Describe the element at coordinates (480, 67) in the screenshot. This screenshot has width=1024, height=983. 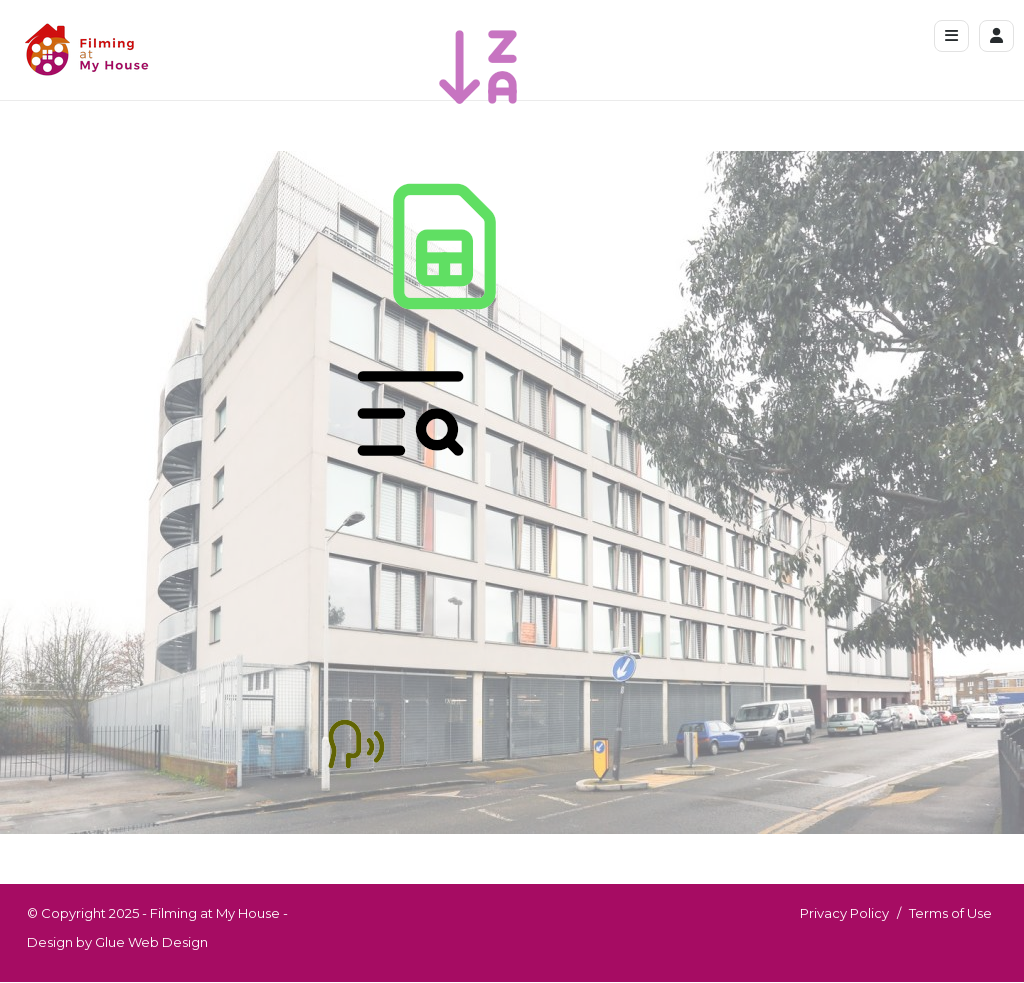
I see `sort items in reverse alphabetical order (Z to A)` at that location.